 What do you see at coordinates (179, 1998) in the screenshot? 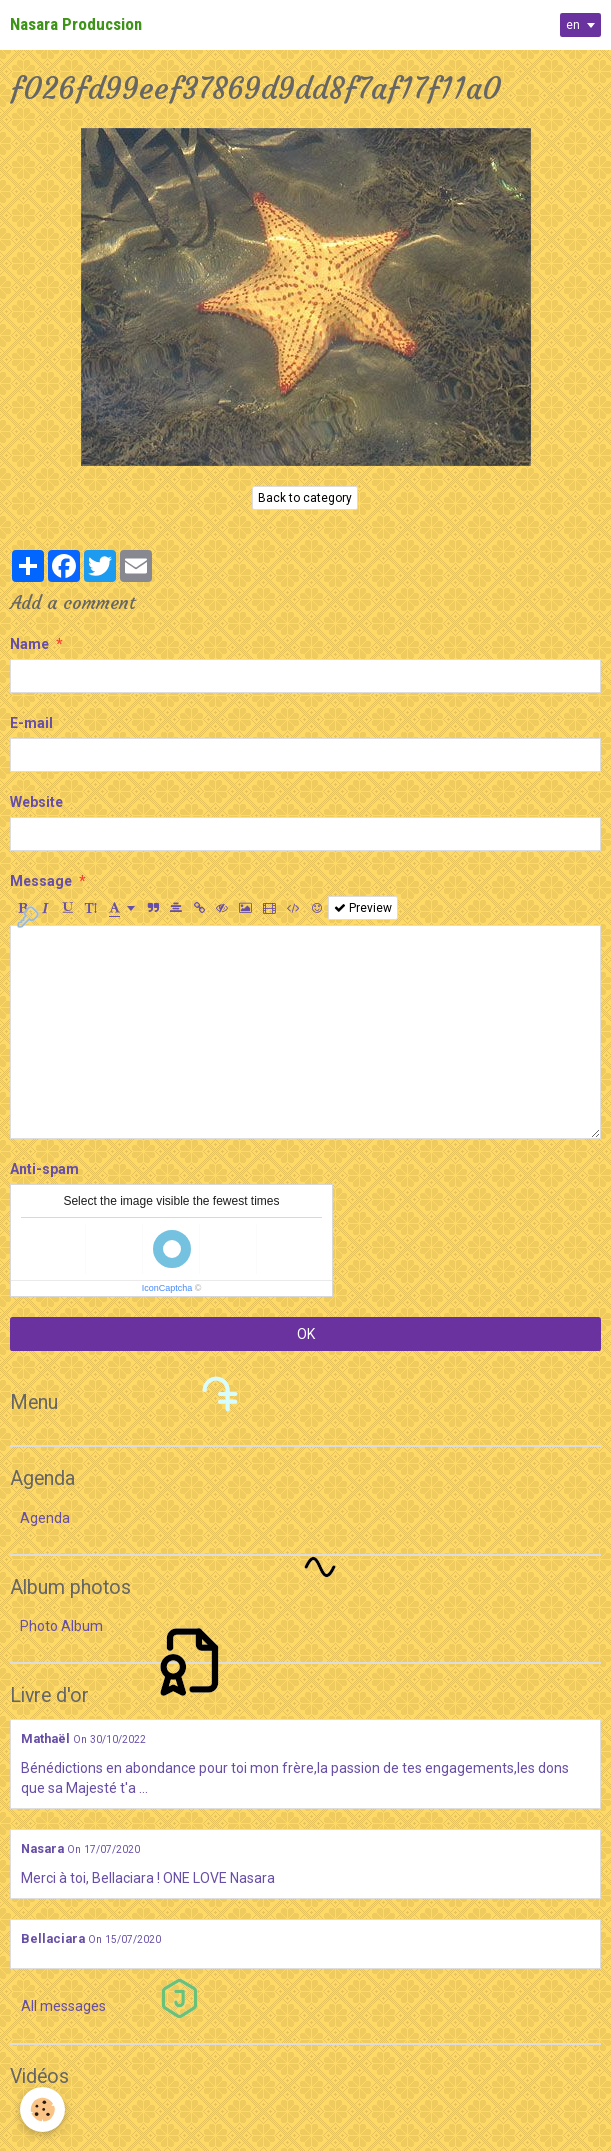
I see `app or service icon with "J" branding` at bounding box center [179, 1998].